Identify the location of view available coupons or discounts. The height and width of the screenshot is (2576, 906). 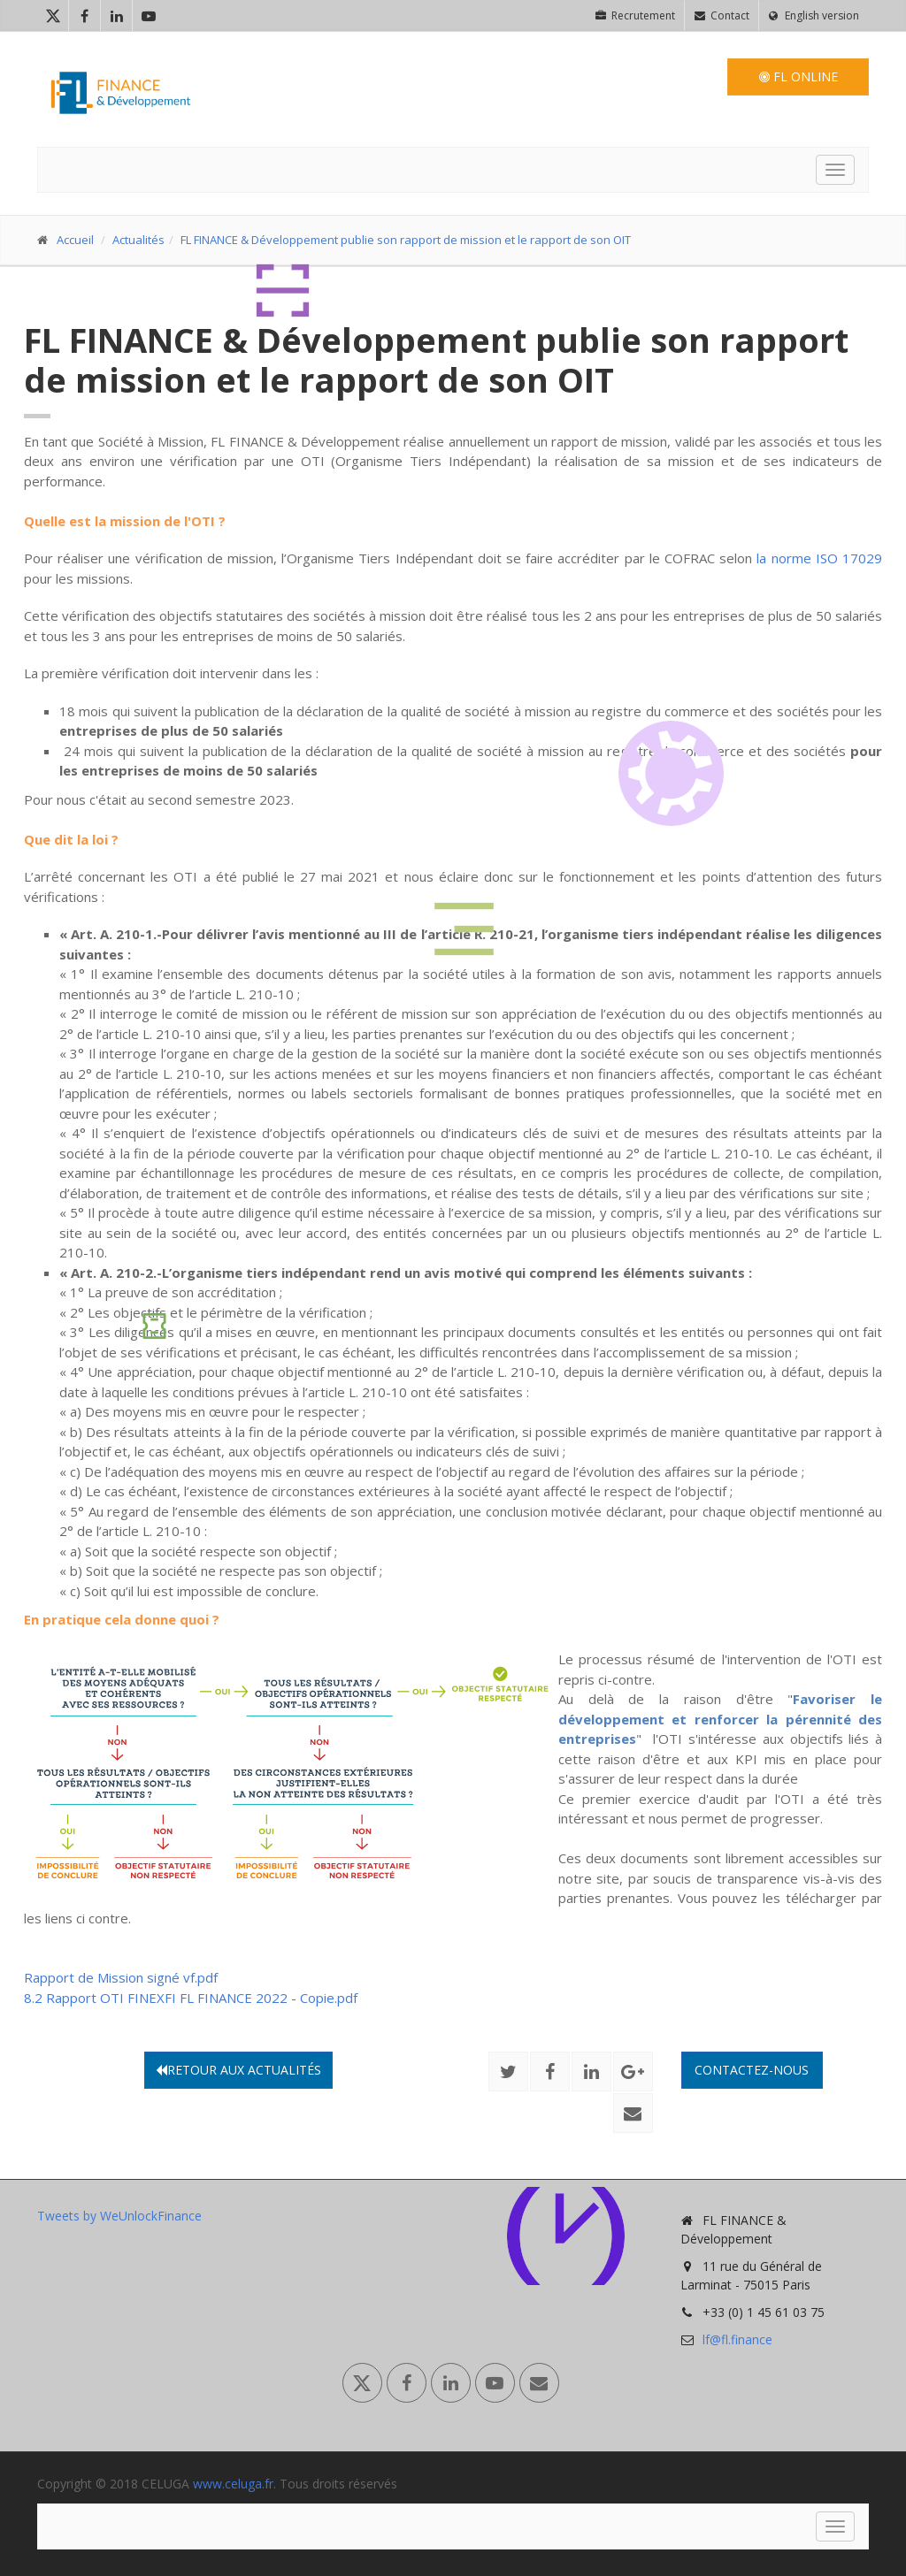
(154, 1326).